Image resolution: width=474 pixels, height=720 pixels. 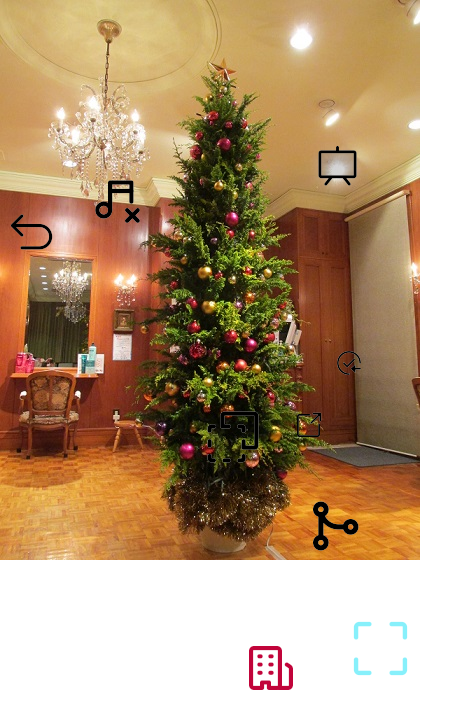 What do you see at coordinates (116, 199) in the screenshot?
I see `remove a song from playlist` at bounding box center [116, 199].